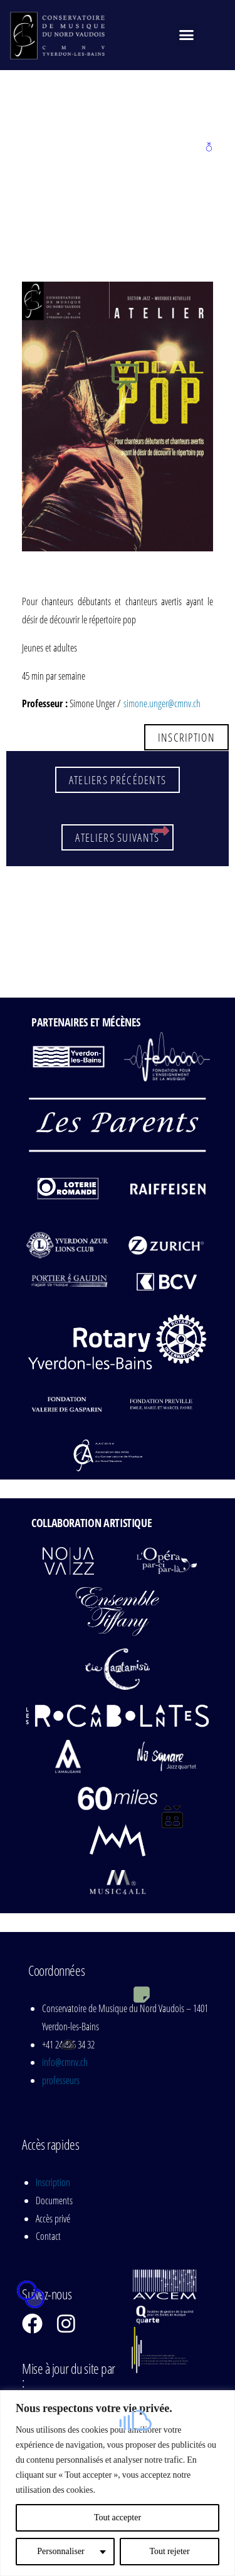  What do you see at coordinates (142, 1995) in the screenshot?
I see `create a new note` at bounding box center [142, 1995].